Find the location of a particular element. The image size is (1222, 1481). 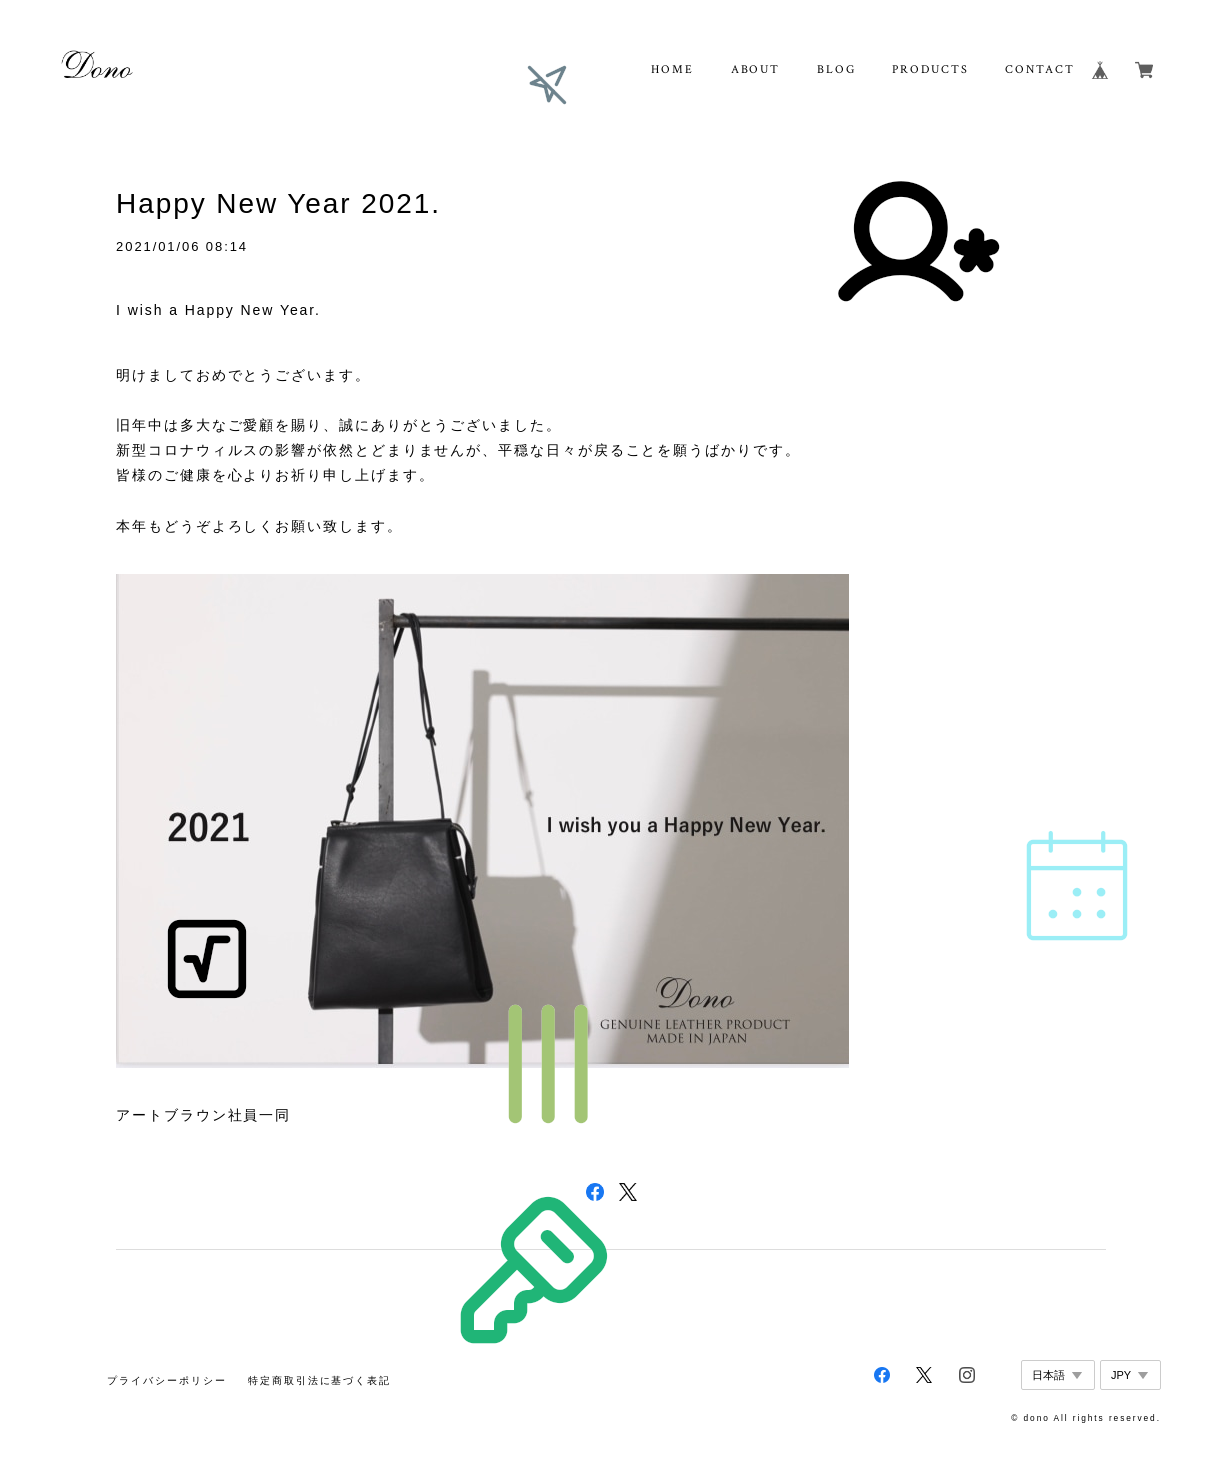

navigation or GPS is currently disabled is located at coordinates (547, 85).